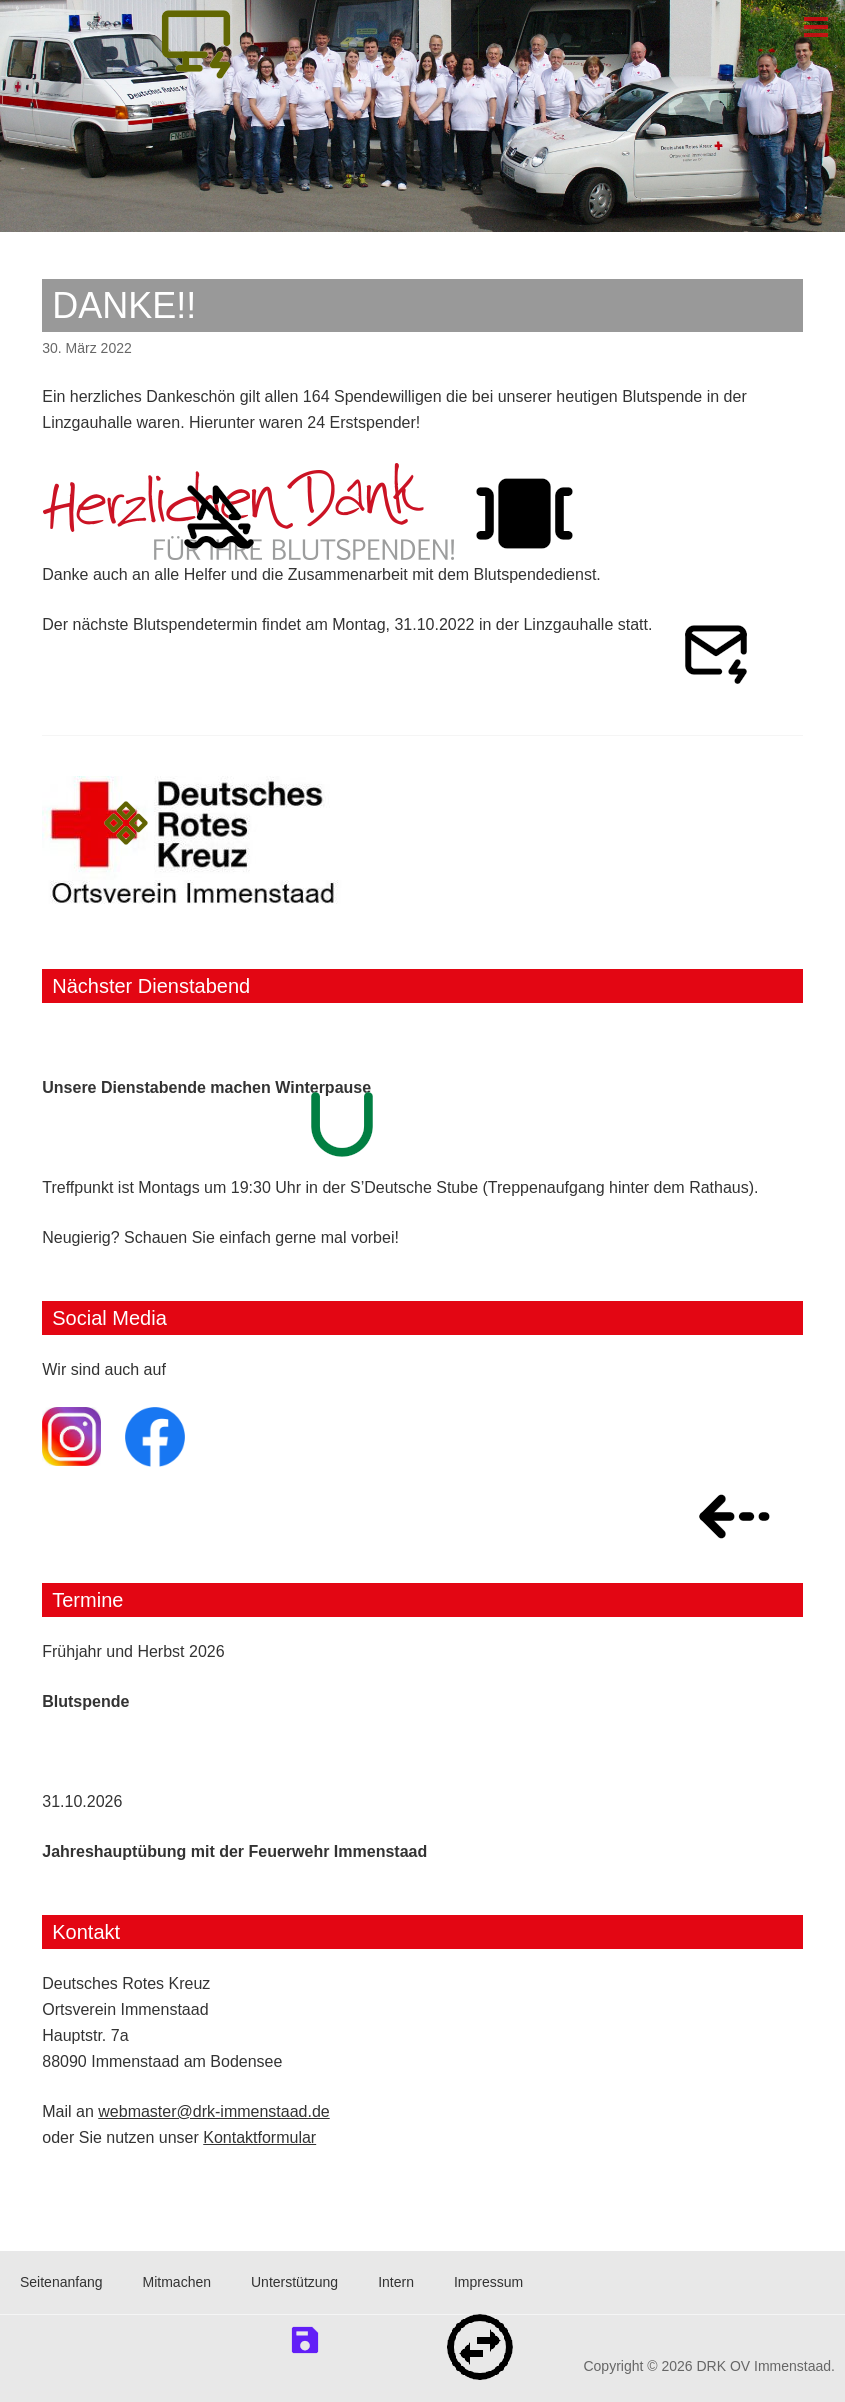  I want to click on scroll horizontally through content cards, so click(524, 513).